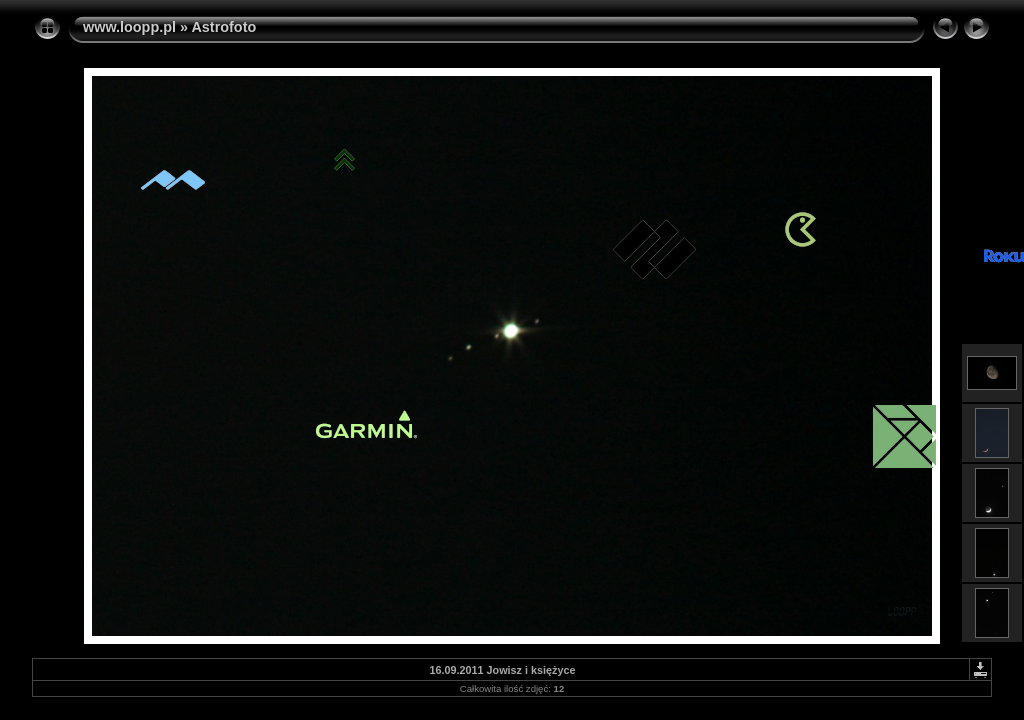 This screenshot has width=1024, height=720. What do you see at coordinates (173, 180) in the screenshot?
I see `dovecot email server logo` at bounding box center [173, 180].